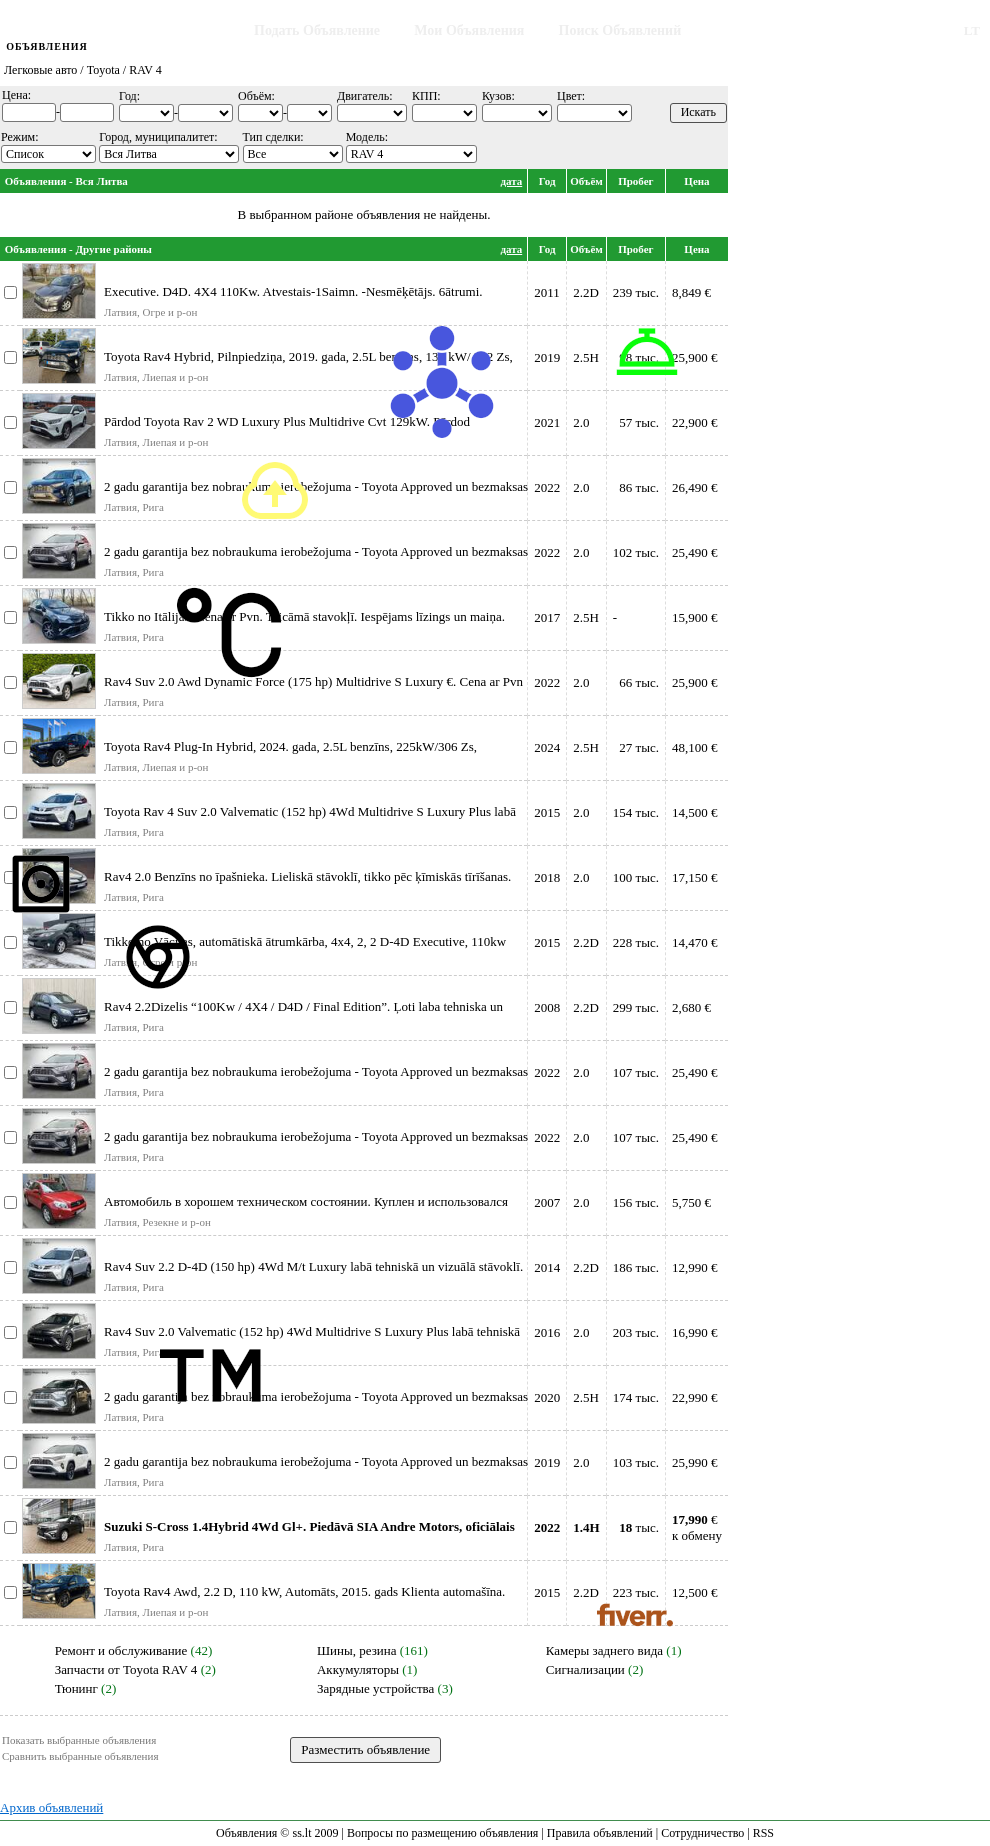  What do you see at coordinates (647, 353) in the screenshot?
I see `request customer service or support` at bounding box center [647, 353].